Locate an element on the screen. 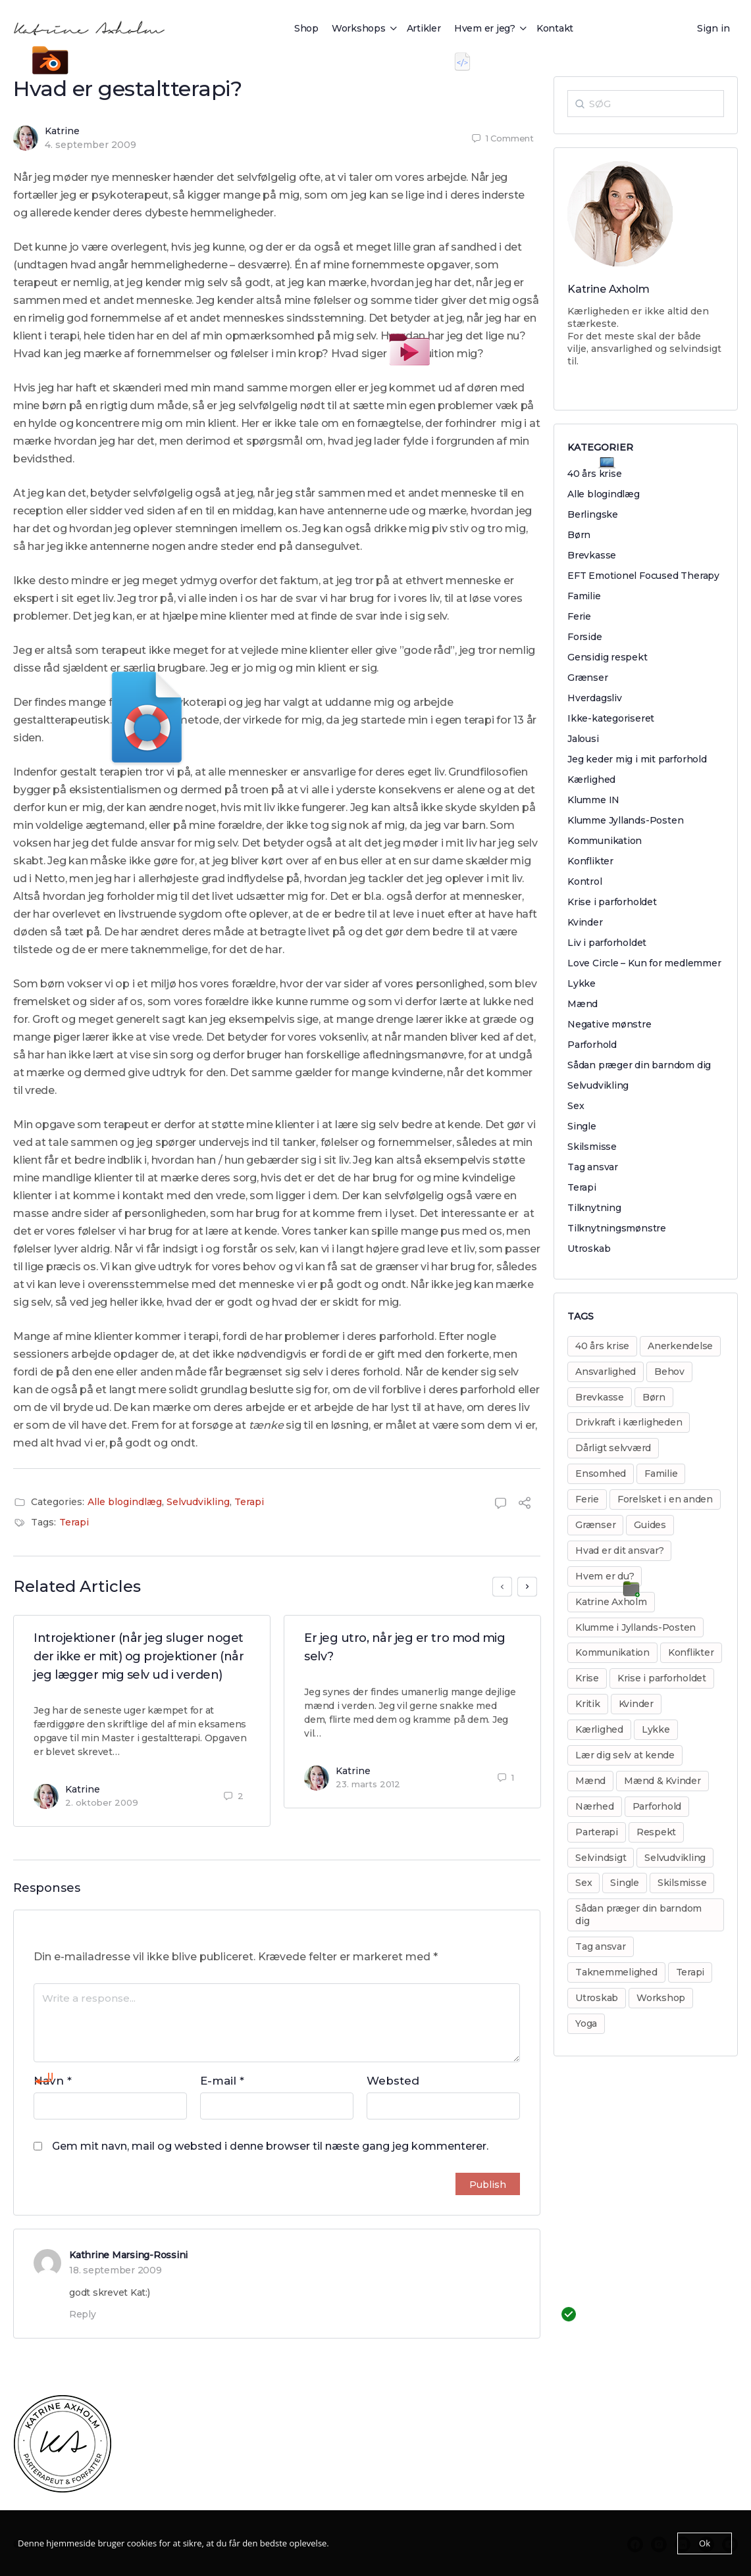  open microsoft stream video folder is located at coordinates (409, 351).